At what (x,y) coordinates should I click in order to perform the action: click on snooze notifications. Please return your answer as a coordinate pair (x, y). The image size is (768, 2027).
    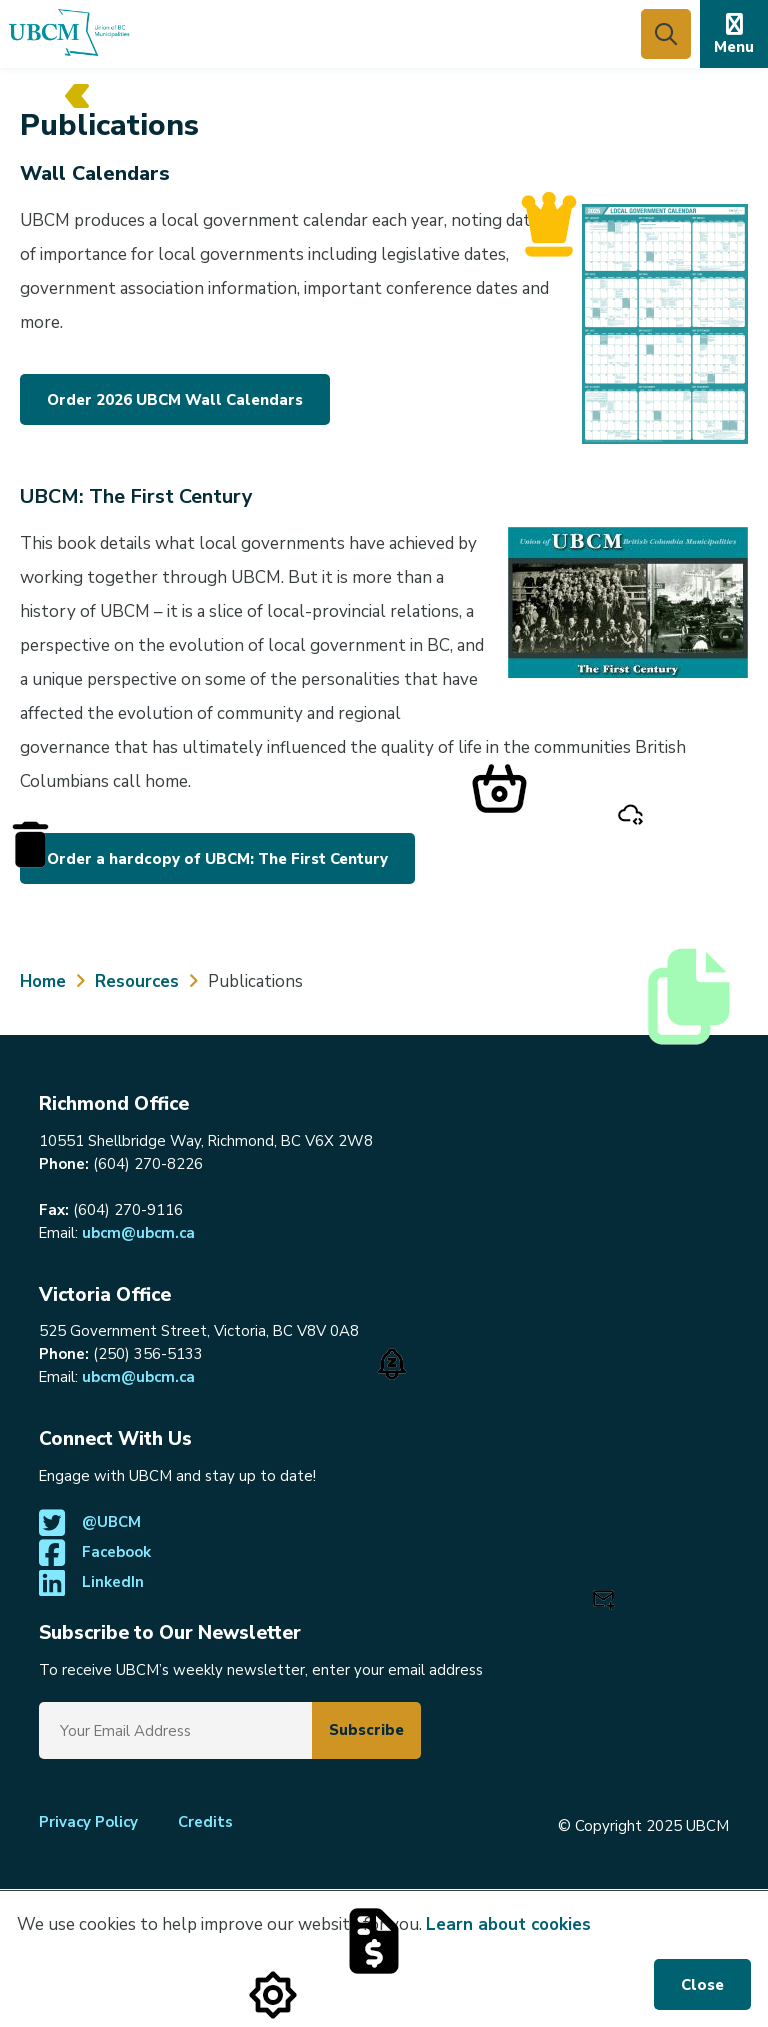
    Looking at the image, I should click on (392, 1364).